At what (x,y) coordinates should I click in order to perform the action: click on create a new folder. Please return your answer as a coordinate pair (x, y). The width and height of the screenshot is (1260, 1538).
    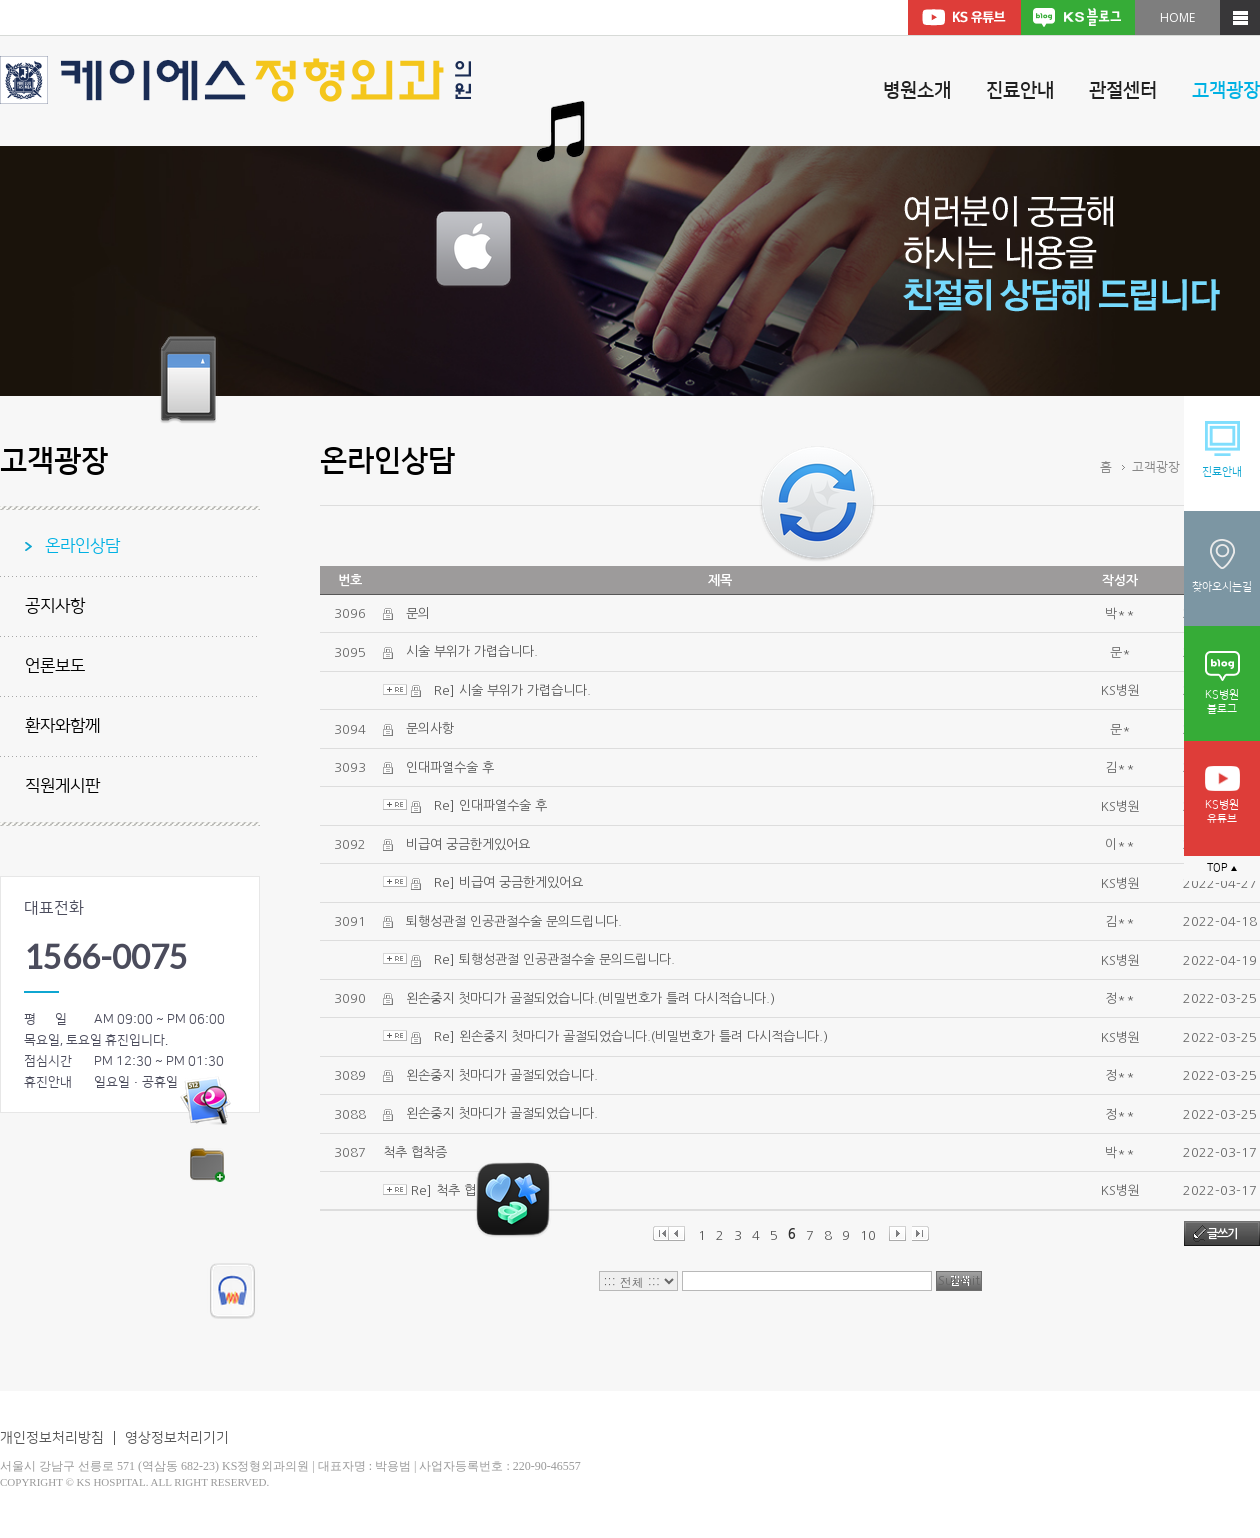
    Looking at the image, I should click on (207, 1164).